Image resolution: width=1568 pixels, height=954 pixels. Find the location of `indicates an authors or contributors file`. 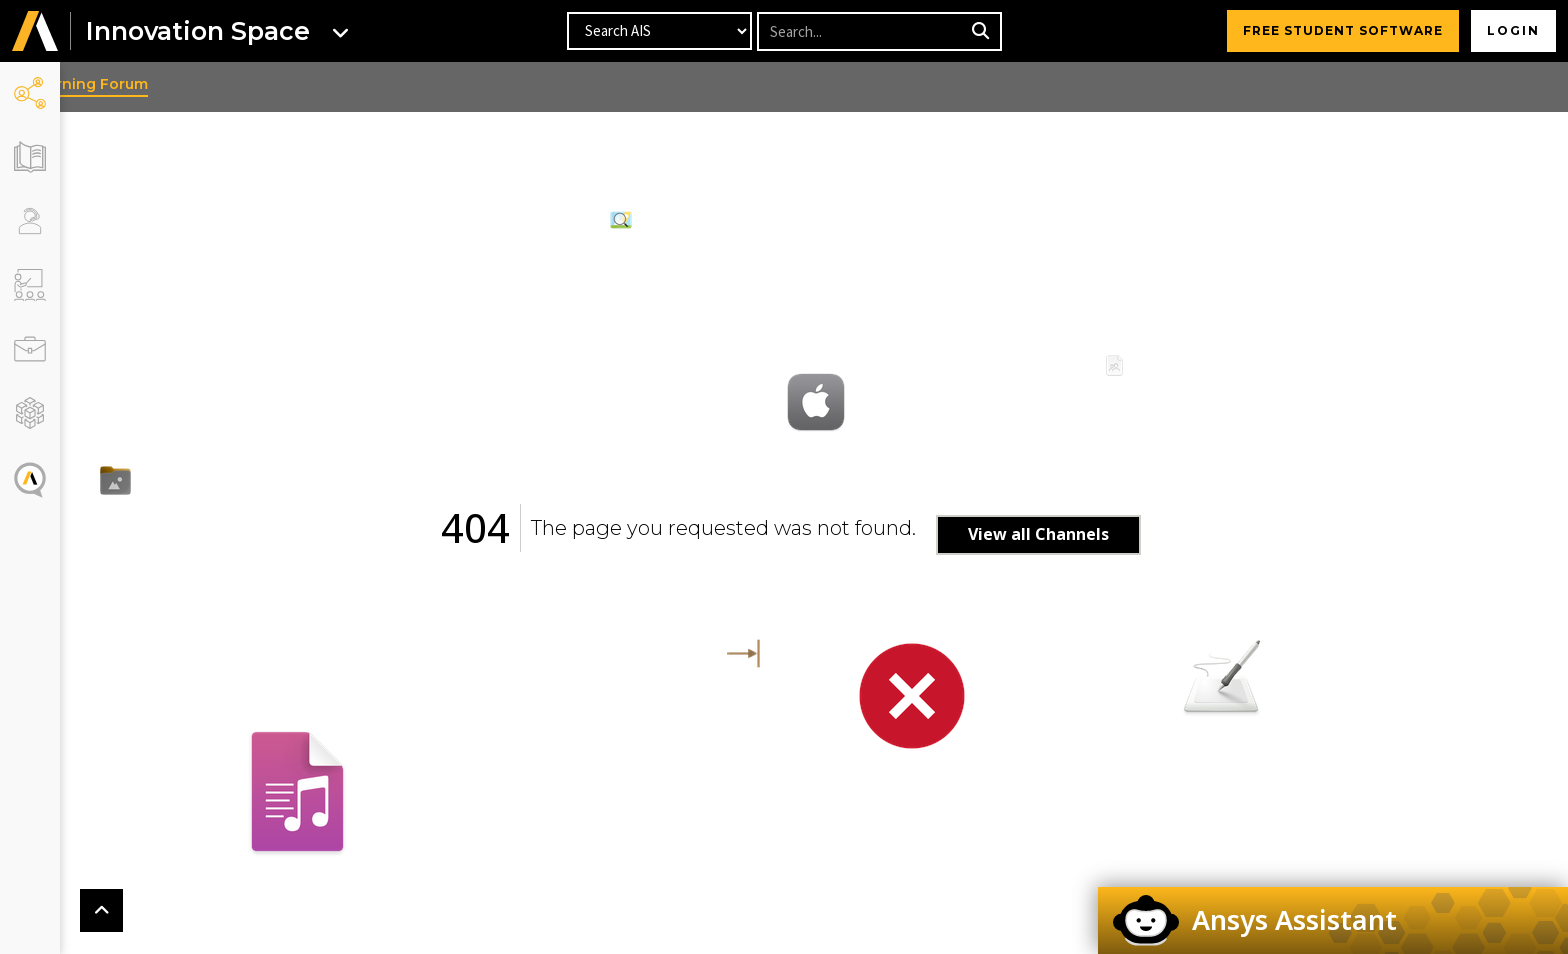

indicates an authors or contributors file is located at coordinates (1114, 365).